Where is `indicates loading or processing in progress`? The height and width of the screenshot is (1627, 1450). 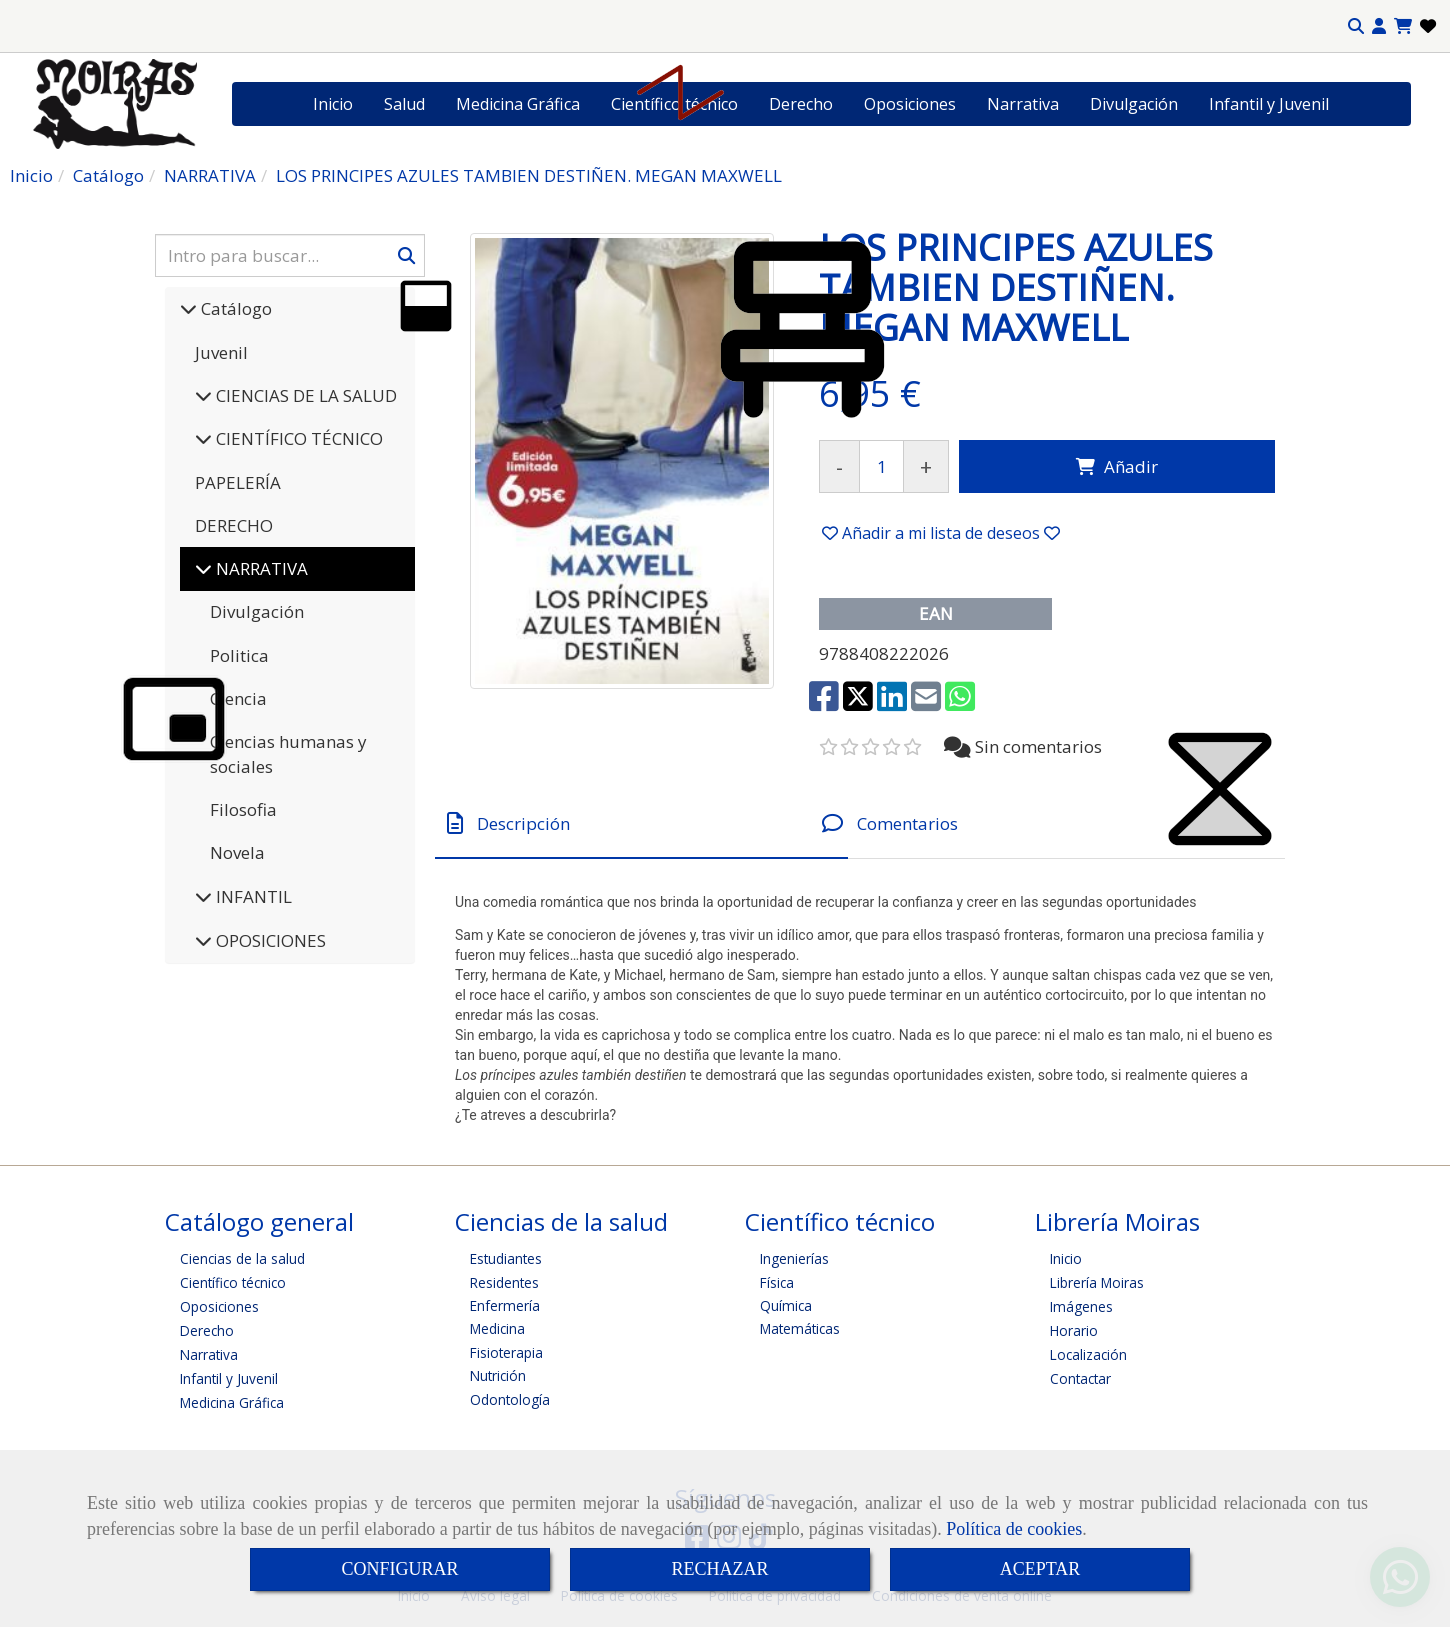
indicates loading or processing in progress is located at coordinates (1220, 789).